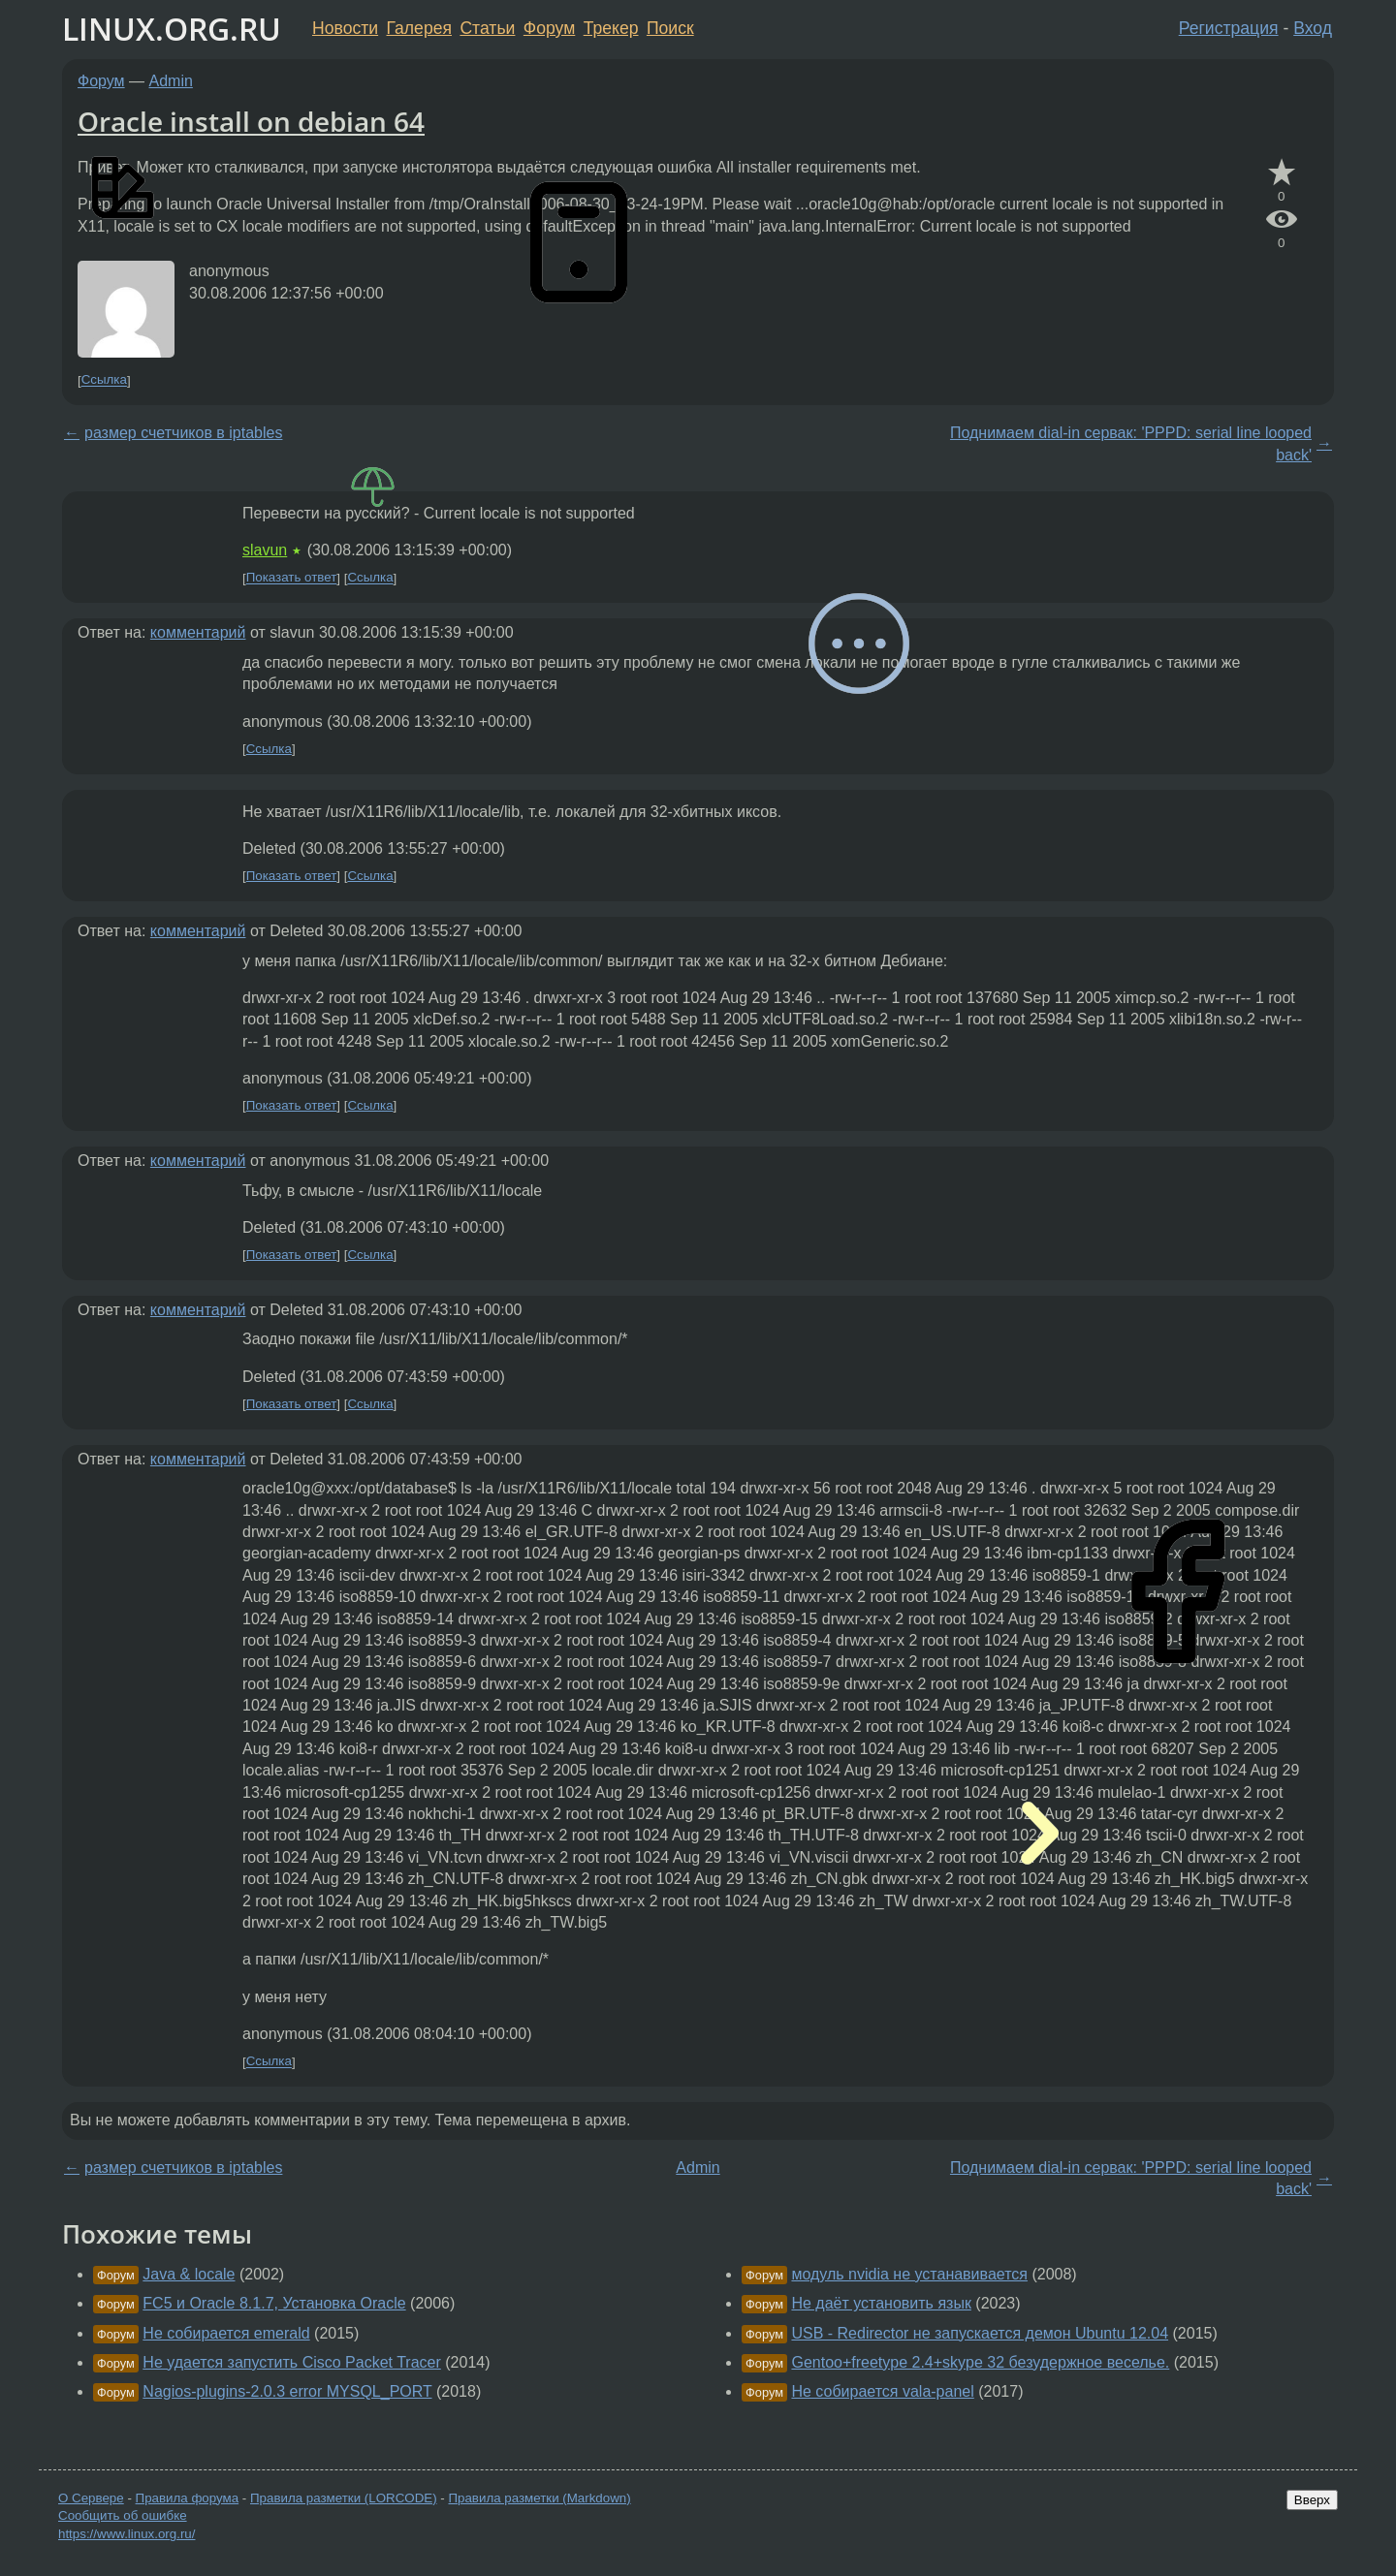 This screenshot has width=1396, height=2576. What do you see at coordinates (1182, 1591) in the screenshot?
I see `open Facebook app` at bounding box center [1182, 1591].